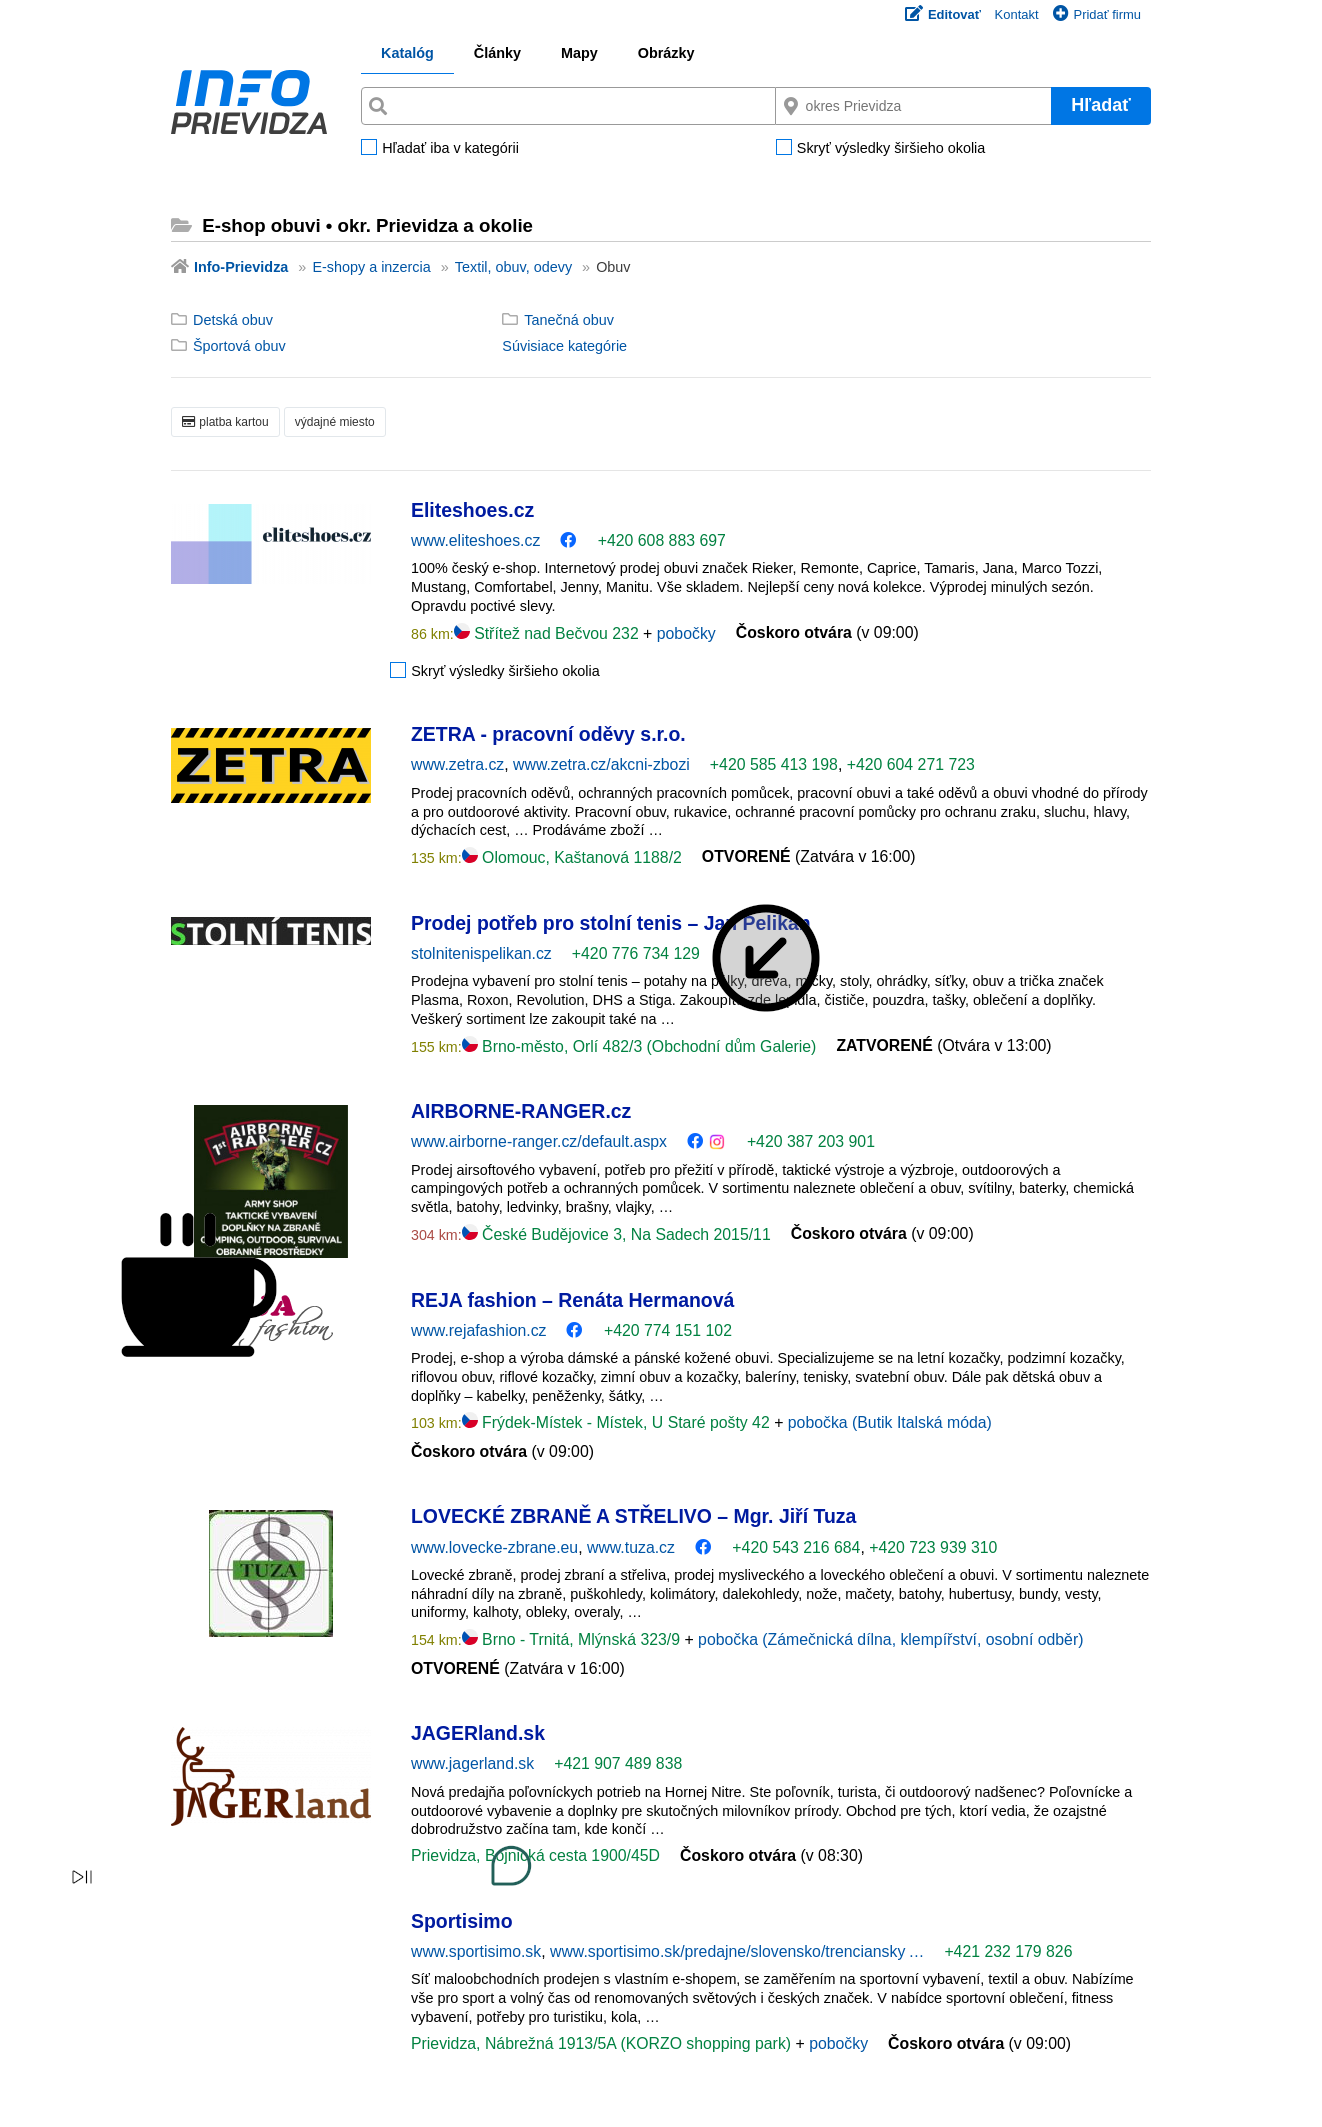 The height and width of the screenshot is (2127, 1322). I want to click on open chat or messaging, so click(510, 1866).